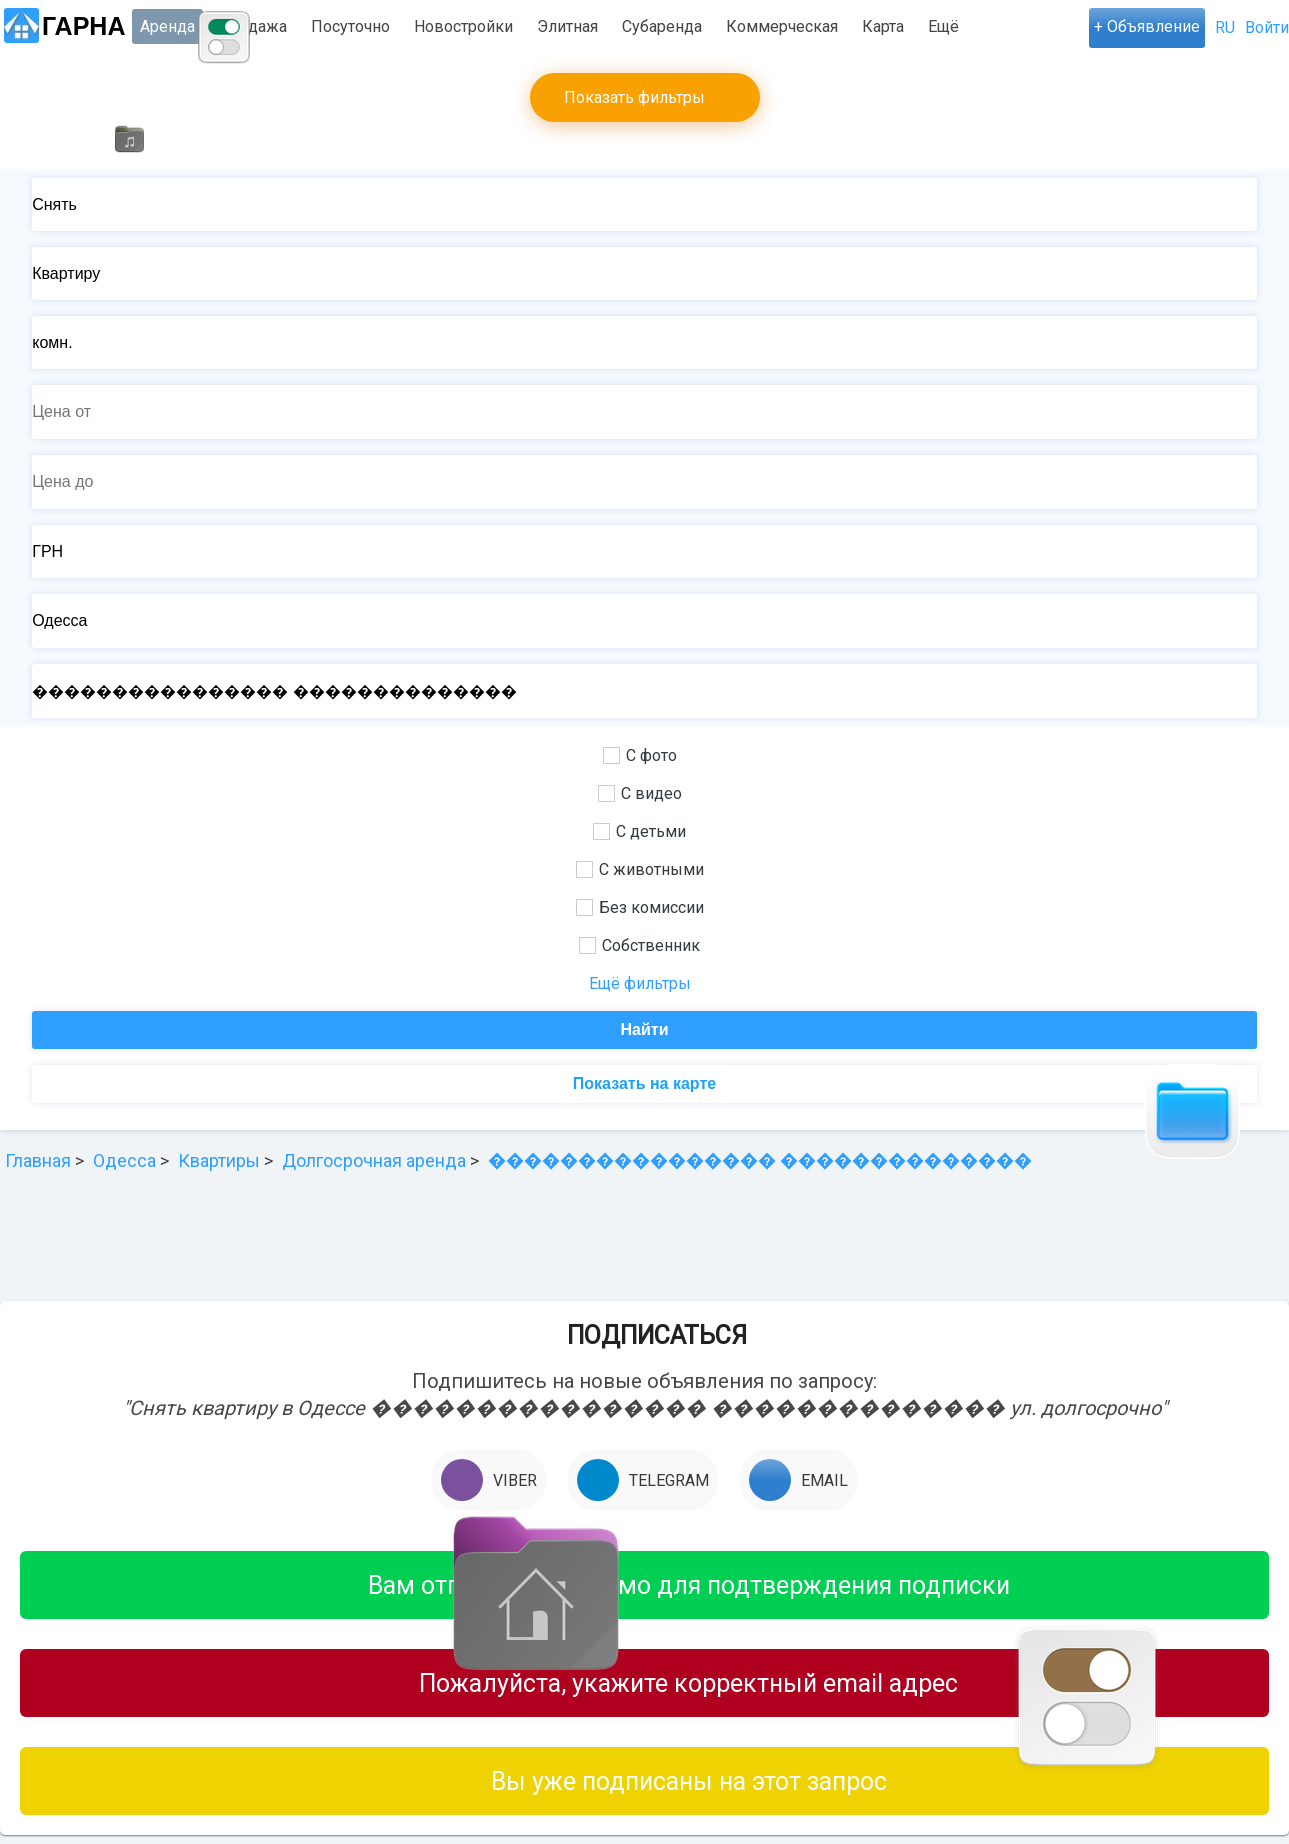  What do you see at coordinates (129, 138) in the screenshot?
I see `open your music folder` at bounding box center [129, 138].